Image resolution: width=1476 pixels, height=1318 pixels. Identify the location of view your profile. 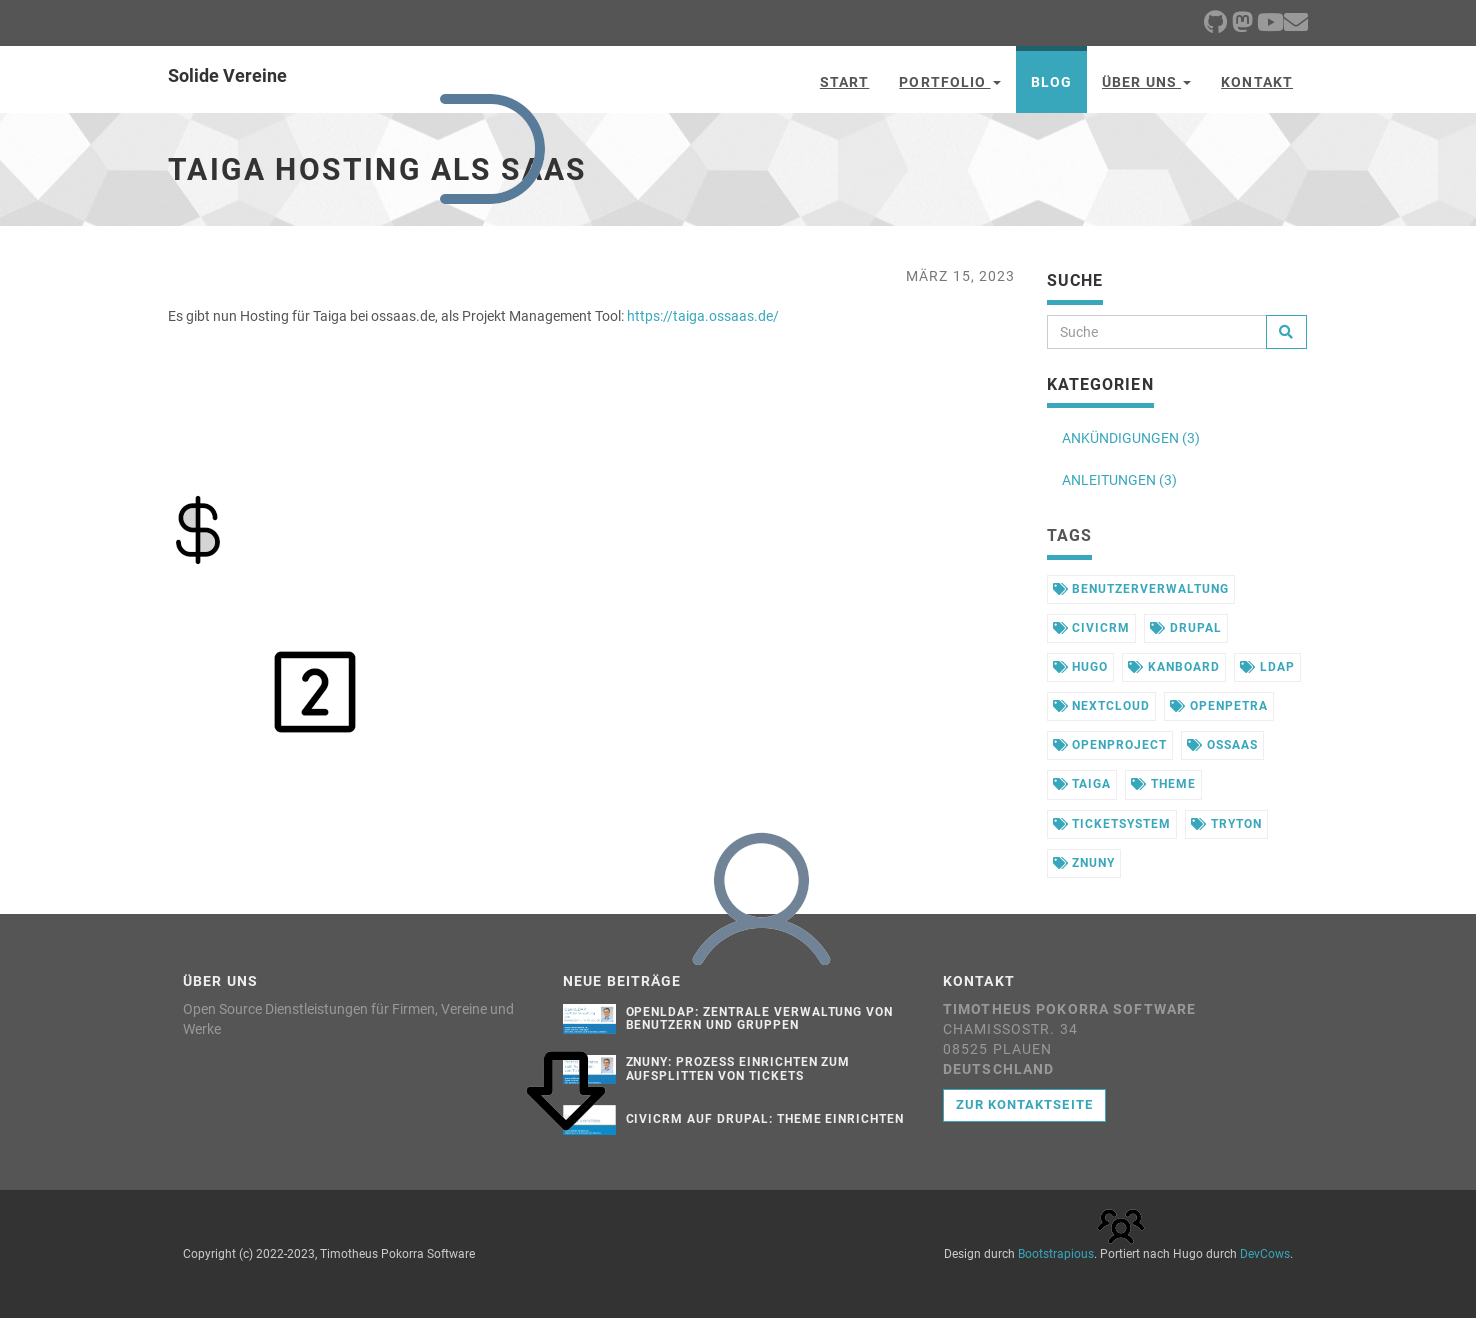
(761, 901).